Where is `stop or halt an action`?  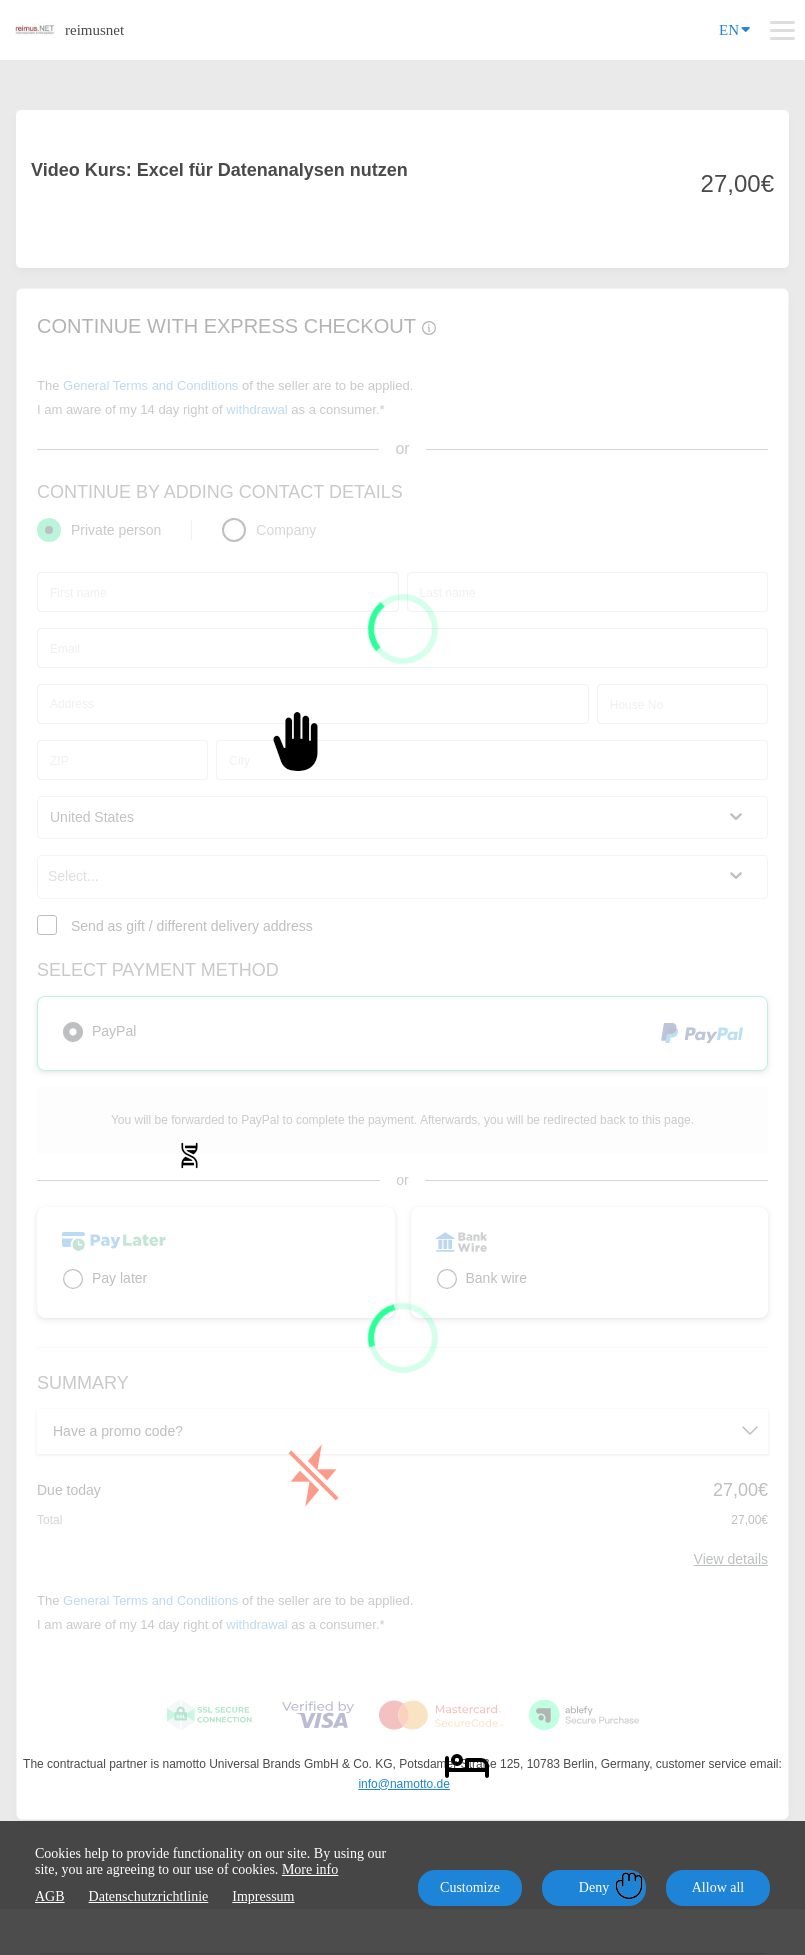 stop or halt an action is located at coordinates (295, 741).